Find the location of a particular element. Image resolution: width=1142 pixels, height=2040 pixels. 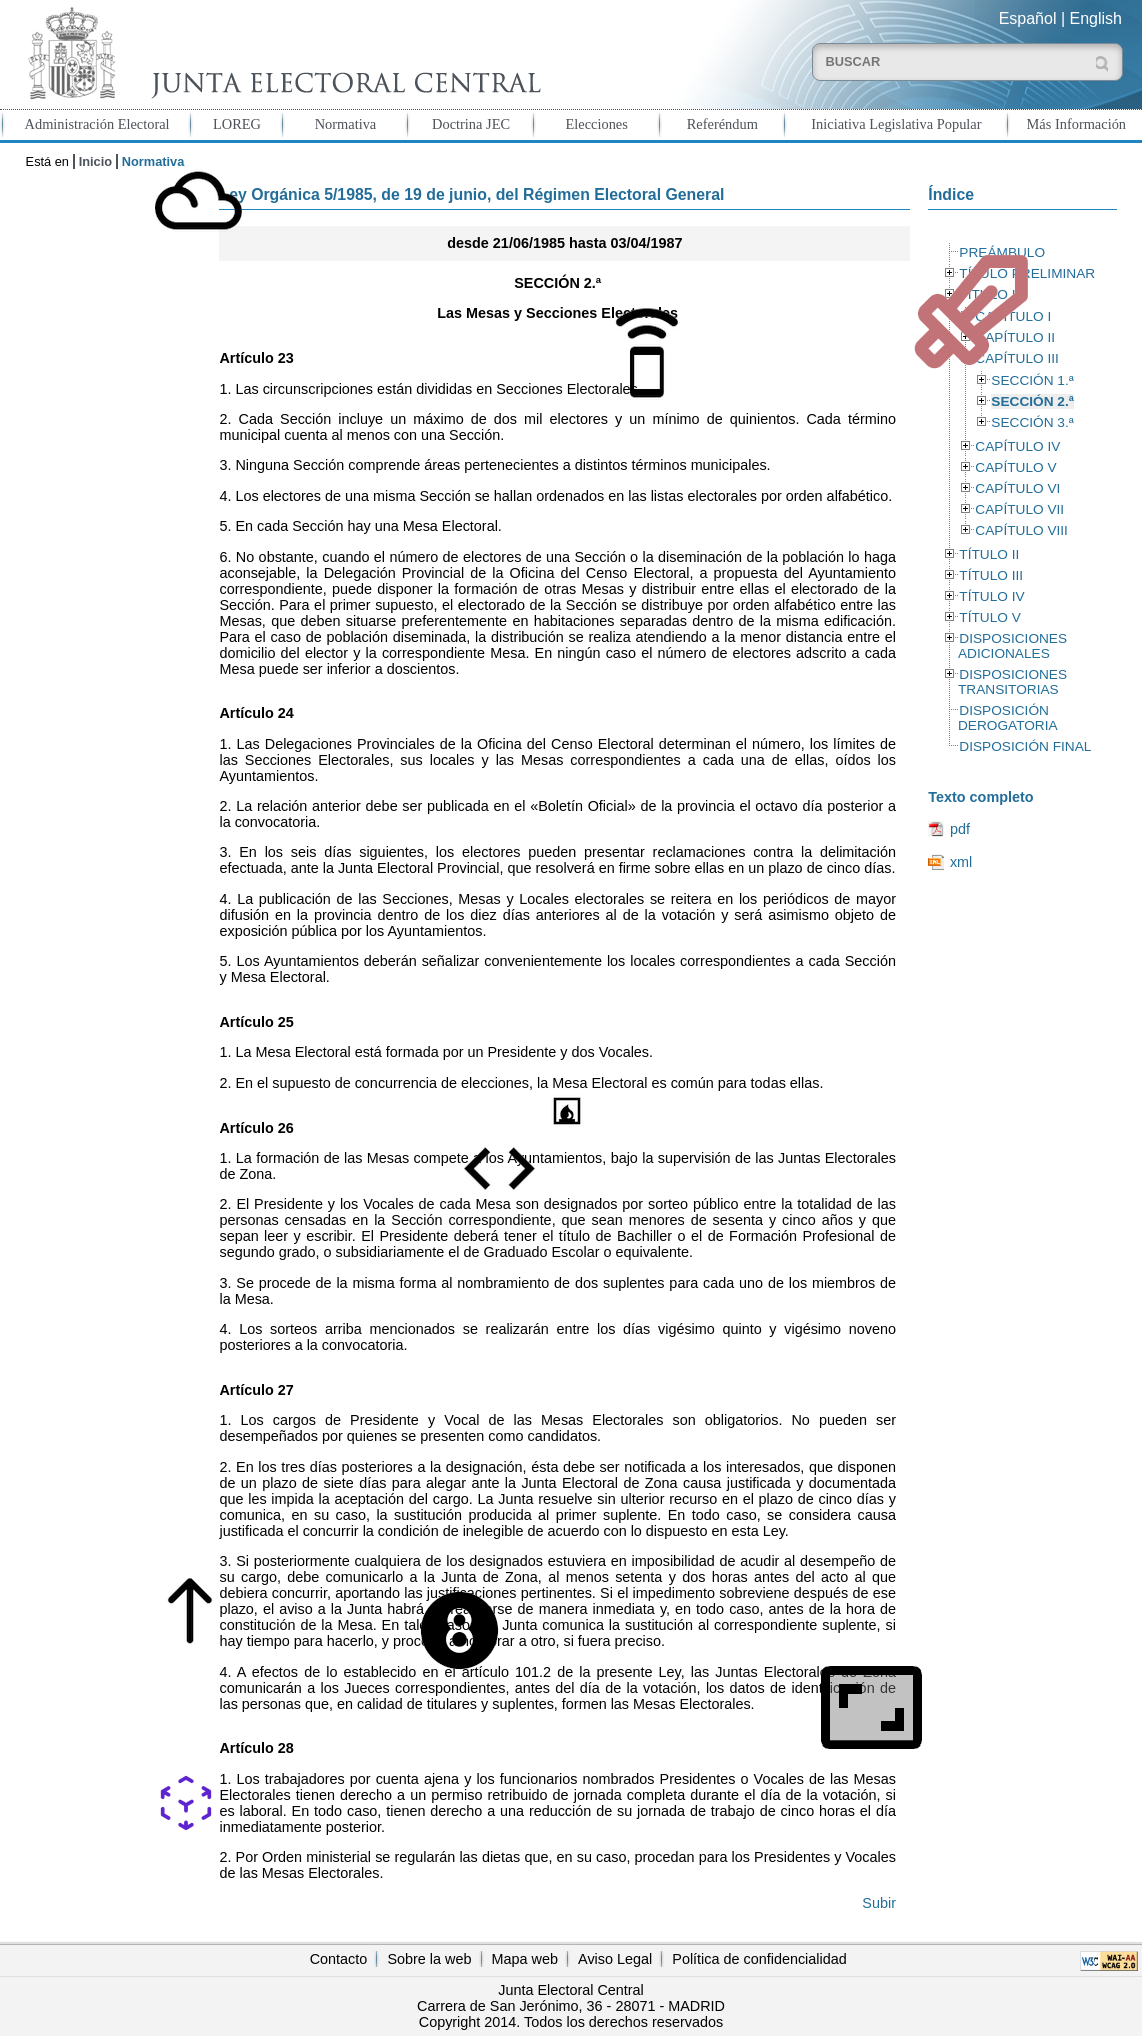

indicates step 8 in a multi-step process is located at coordinates (459, 1630).